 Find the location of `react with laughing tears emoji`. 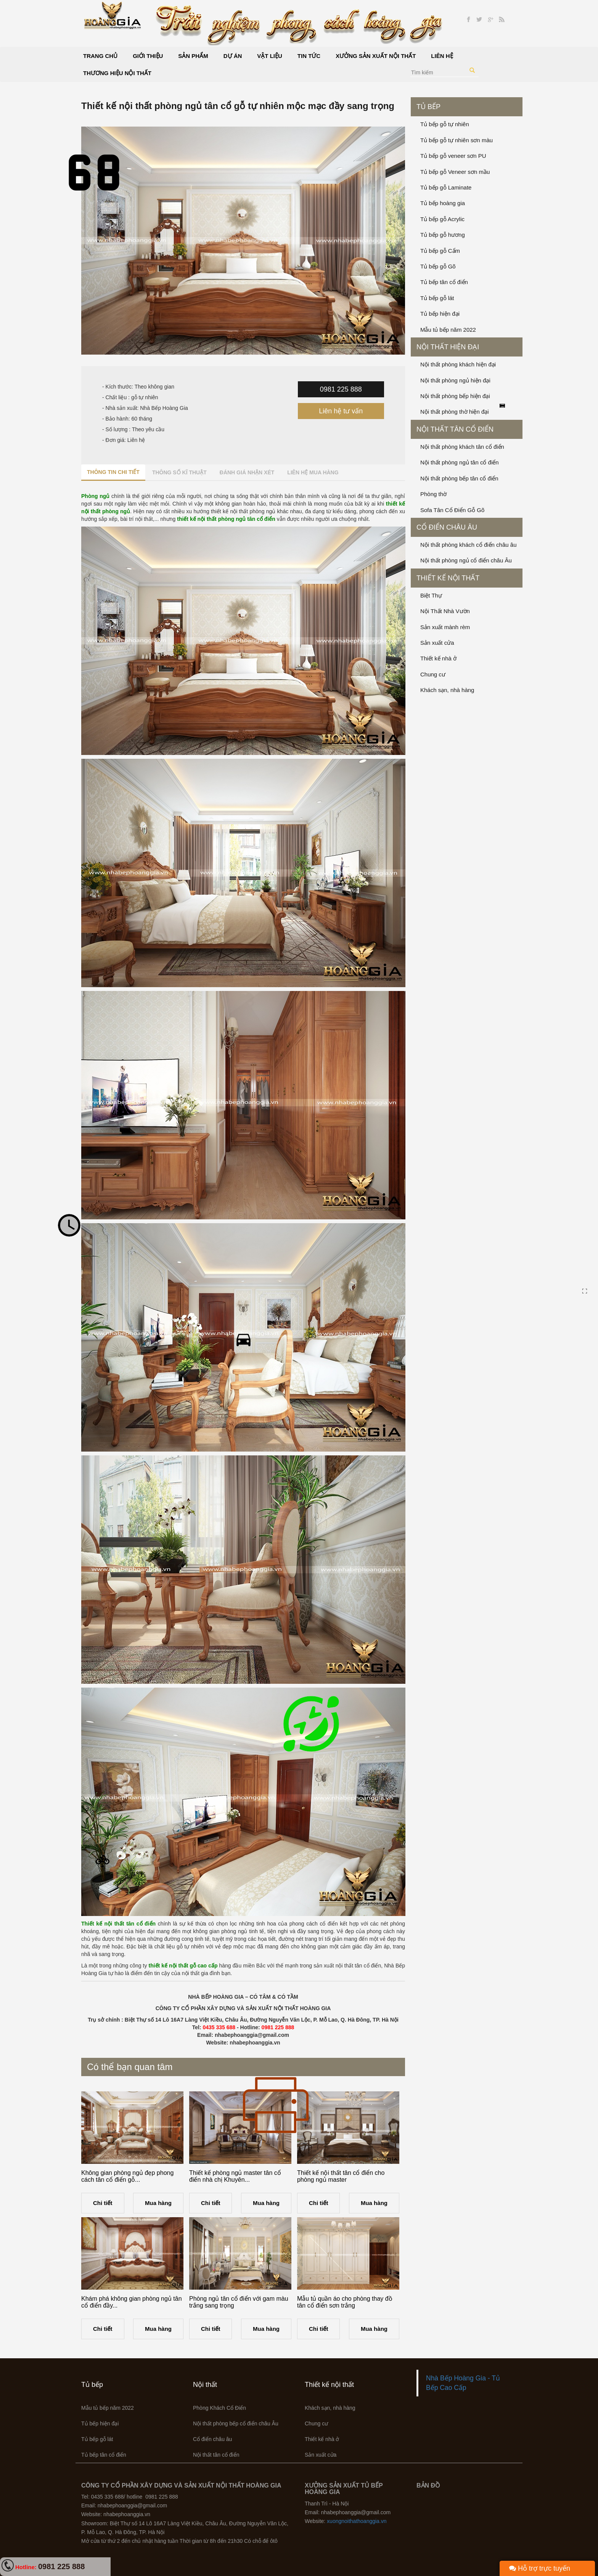

react with laughing tears emoji is located at coordinates (311, 1724).